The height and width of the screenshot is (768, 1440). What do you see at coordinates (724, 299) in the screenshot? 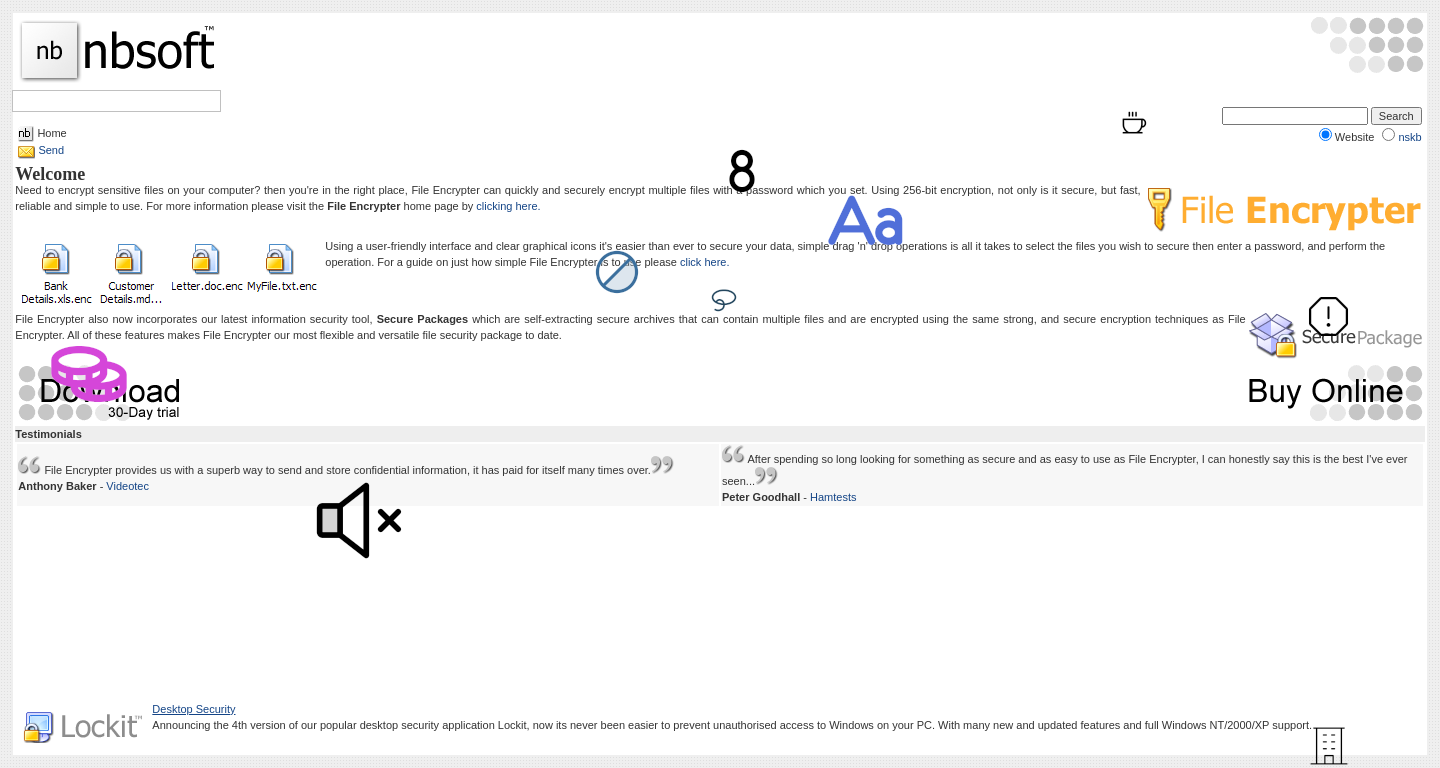
I see `select objects using freehand drawing` at bounding box center [724, 299].